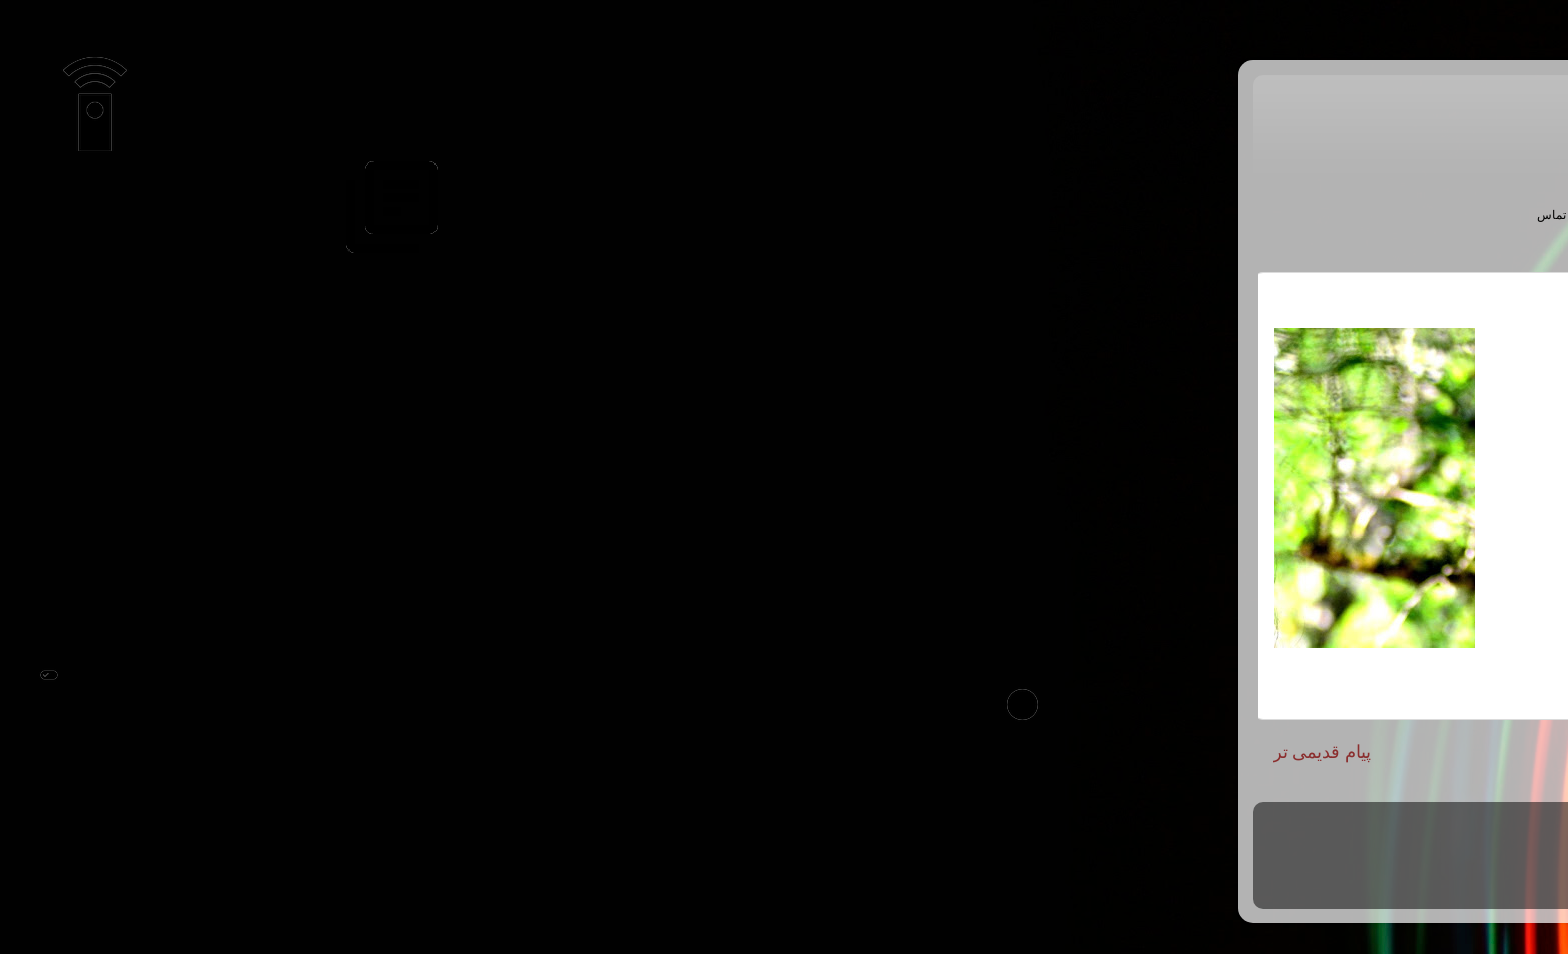 Image resolution: width=1568 pixels, height=954 pixels. Describe the element at coordinates (1022, 704) in the screenshot. I see `indicates a filled or selected radio button option` at that location.